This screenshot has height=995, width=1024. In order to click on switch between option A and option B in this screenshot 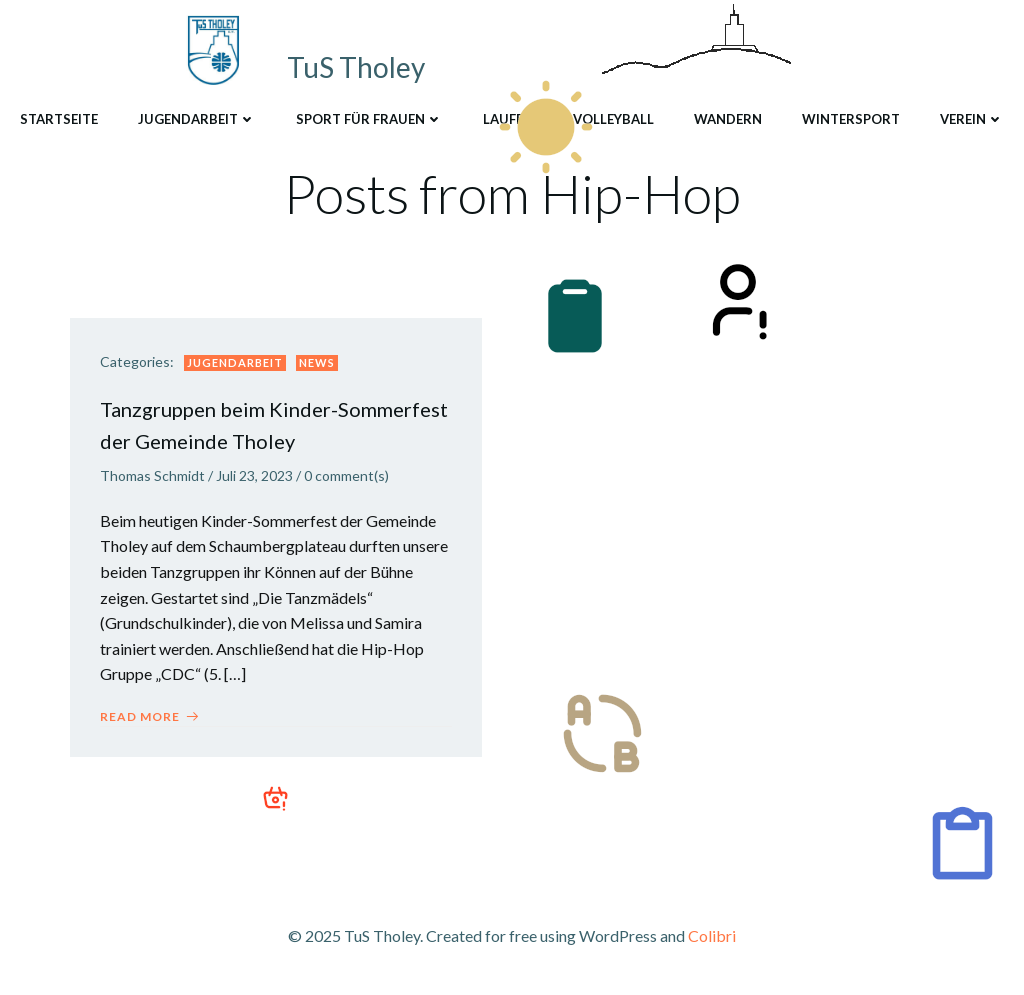, I will do `click(602, 733)`.